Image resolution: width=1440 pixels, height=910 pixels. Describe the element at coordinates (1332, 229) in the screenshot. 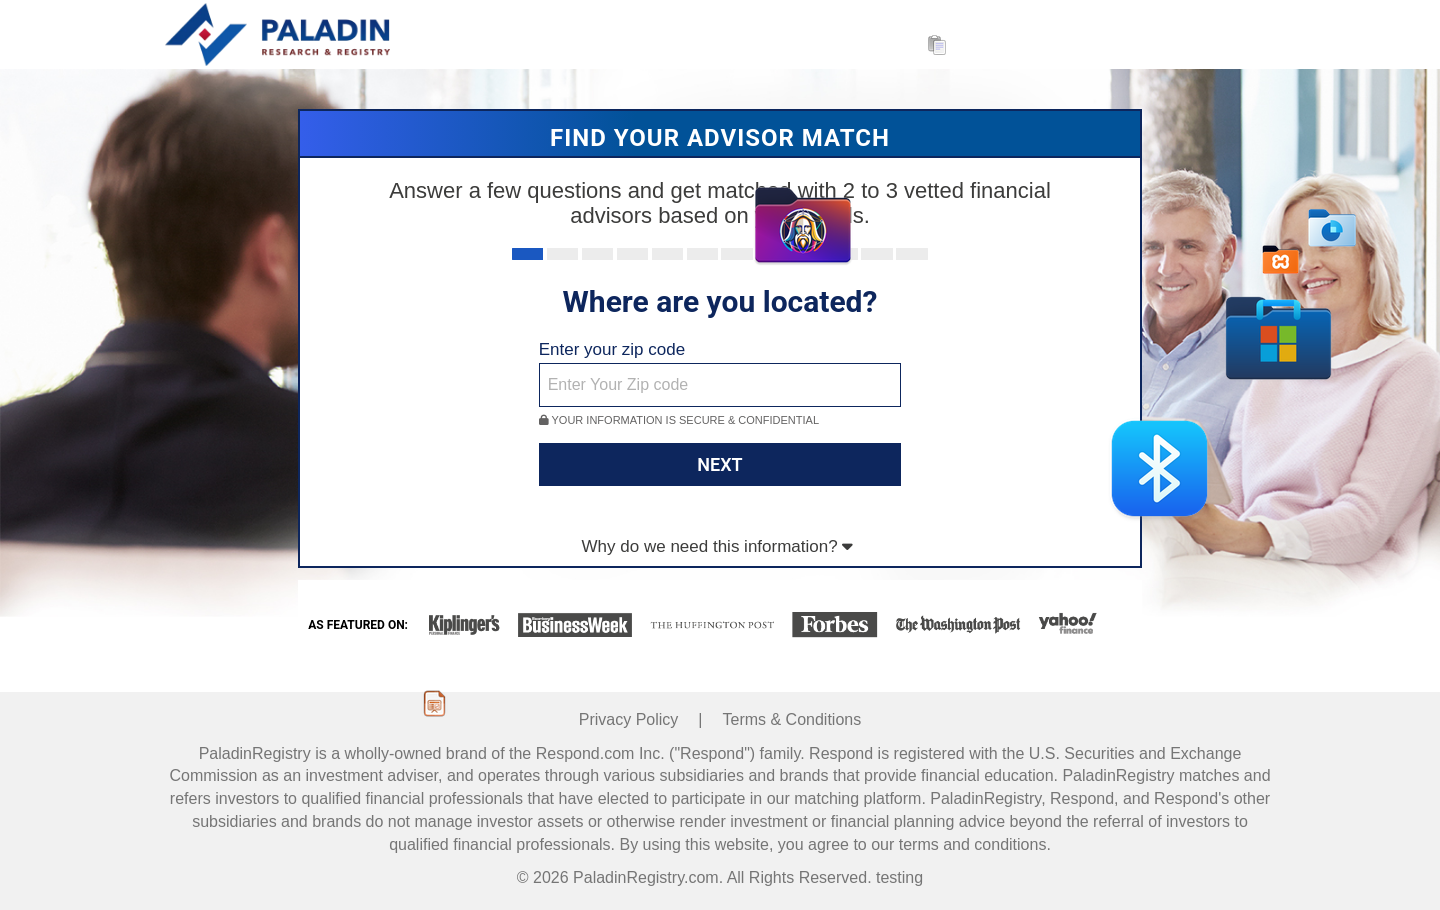

I see `open microsoft dynamics 365 sales folder` at that location.